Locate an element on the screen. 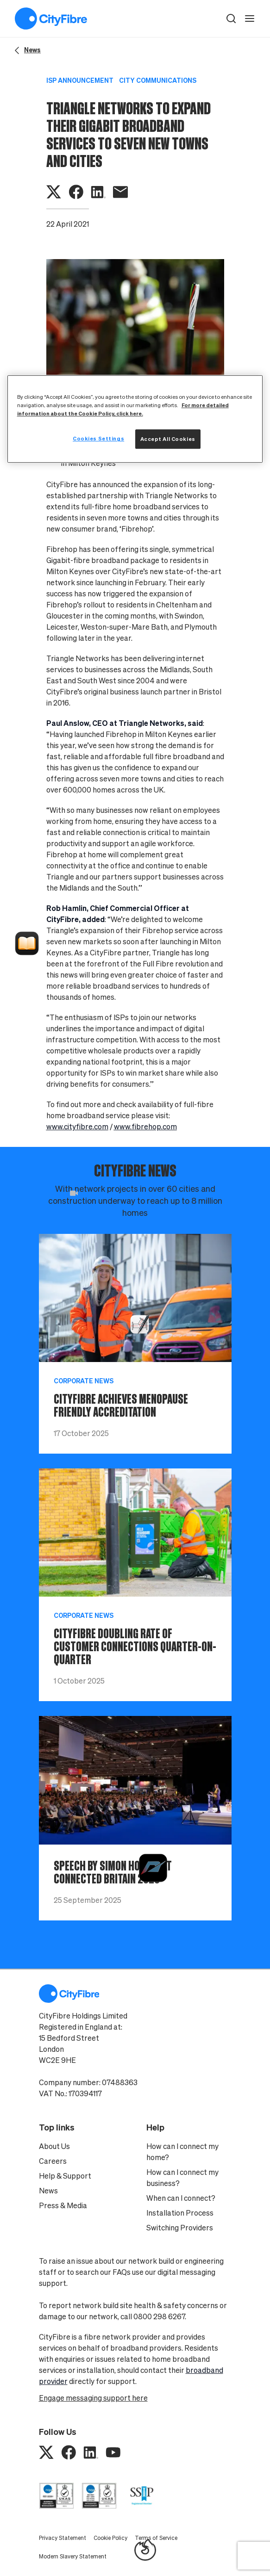  open the Books app is located at coordinates (27, 943).